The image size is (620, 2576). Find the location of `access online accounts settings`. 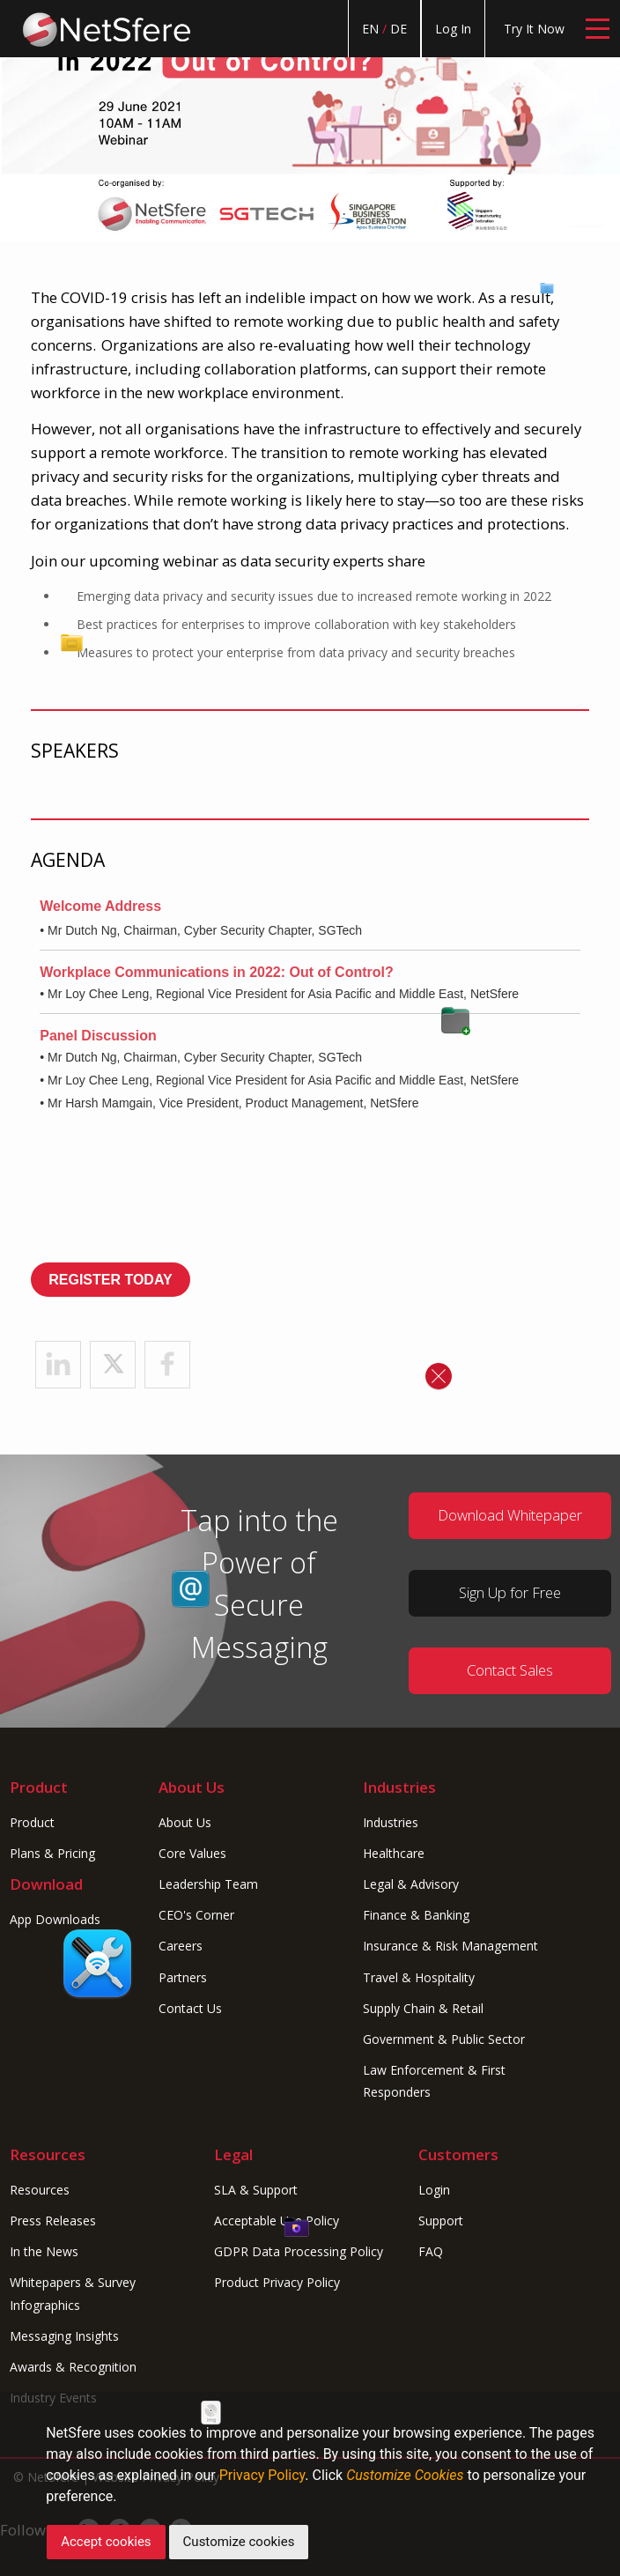

access online accounts settings is located at coordinates (190, 1588).